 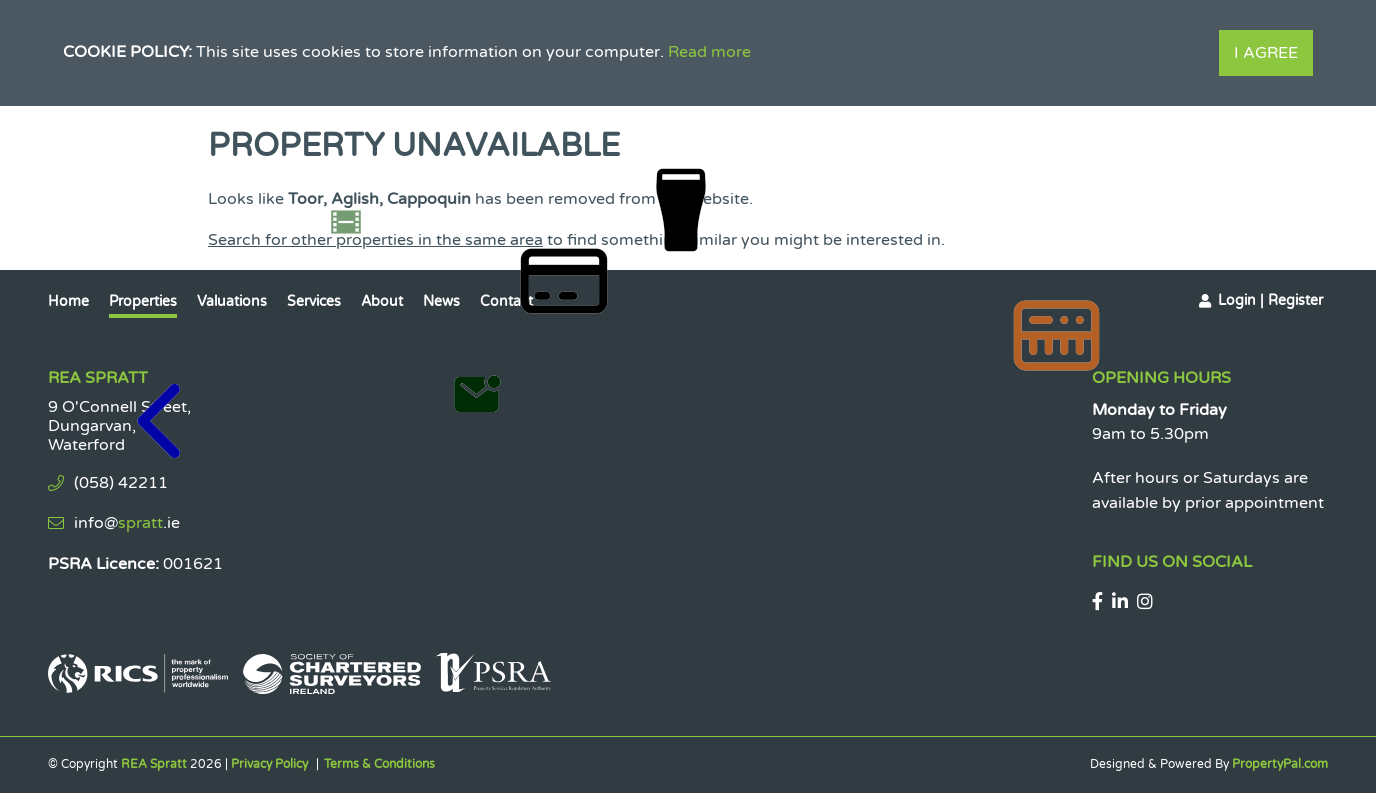 I want to click on go back to the previous screen, so click(x=164, y=421).